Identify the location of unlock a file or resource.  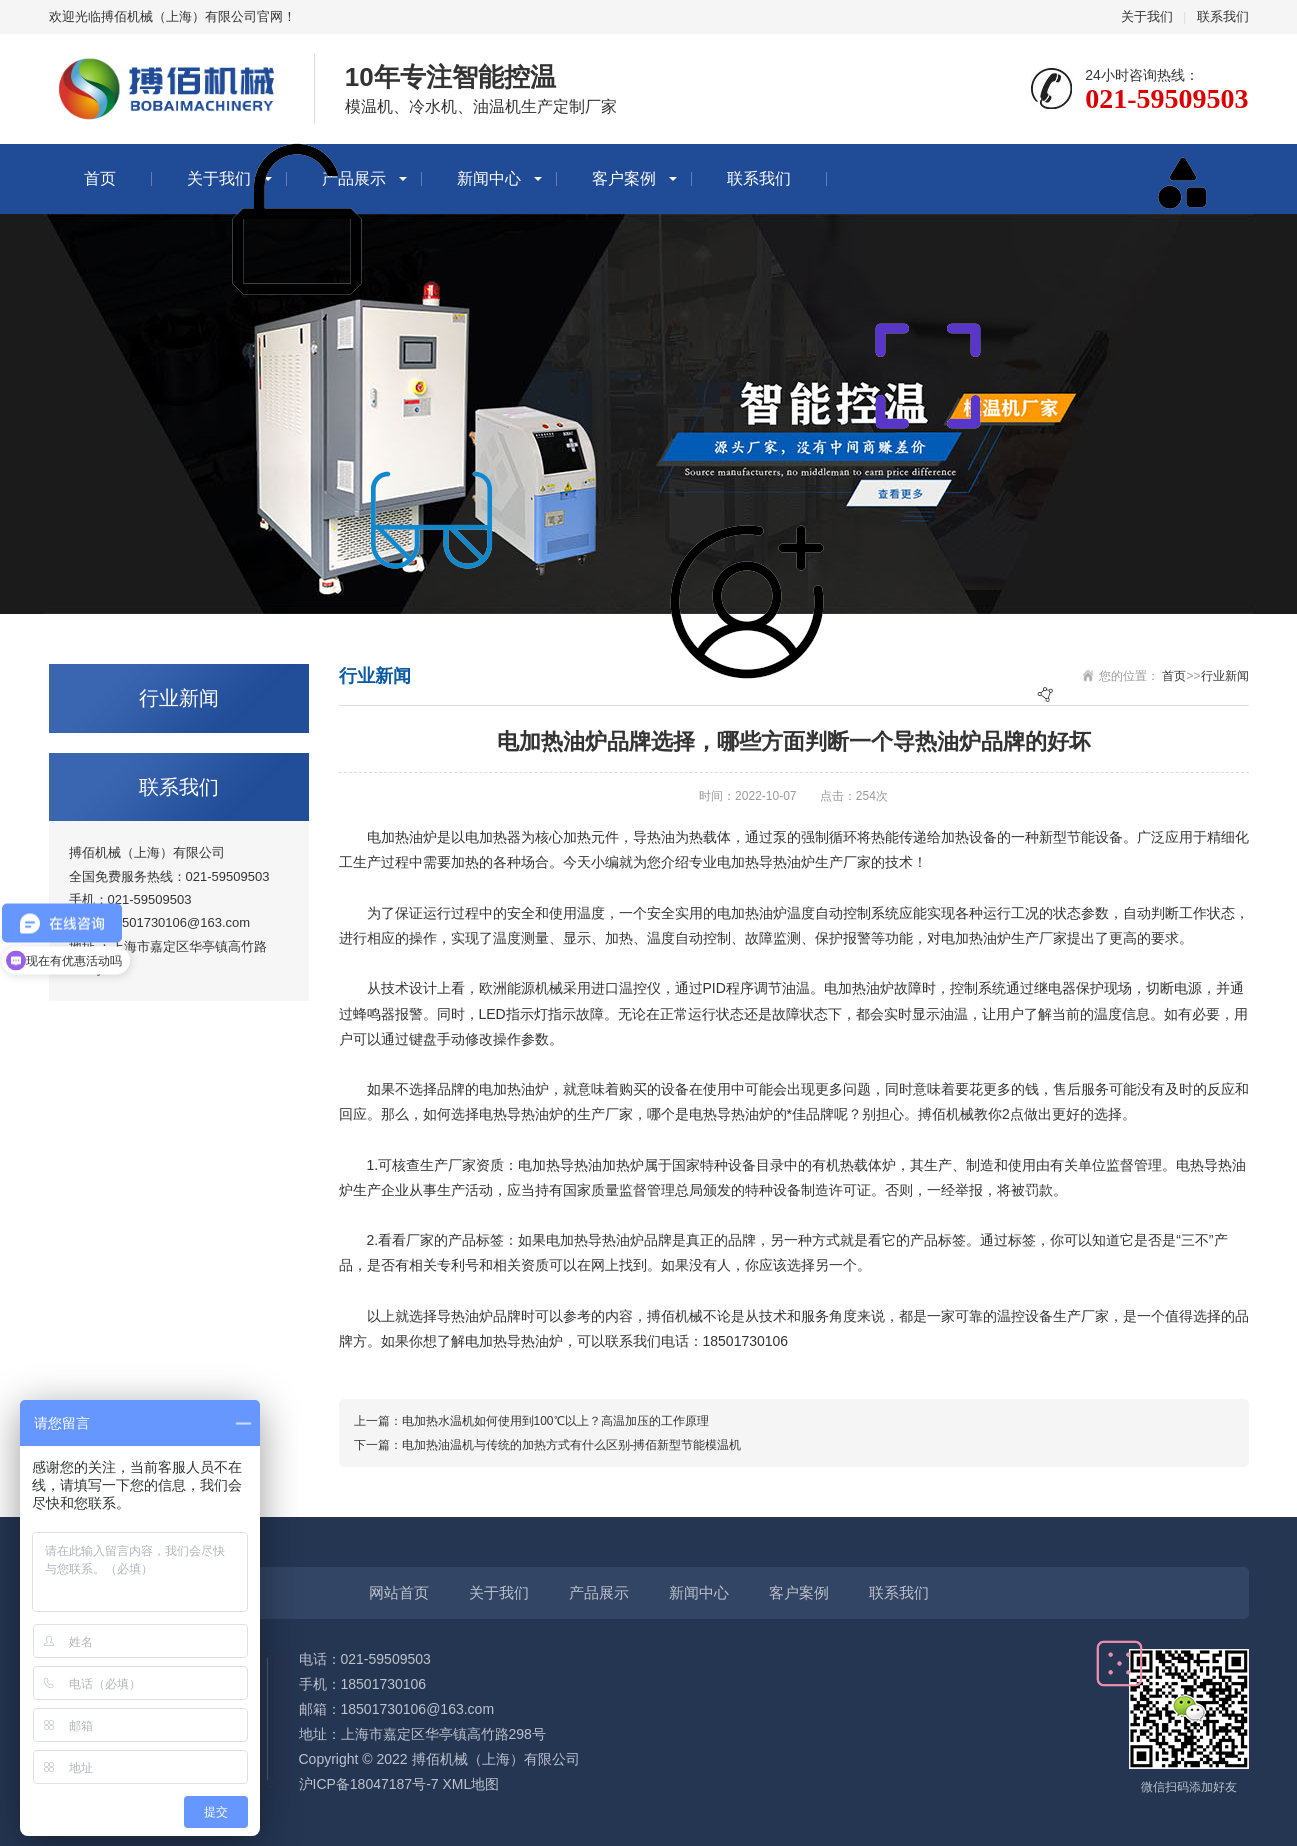
(297, 219).